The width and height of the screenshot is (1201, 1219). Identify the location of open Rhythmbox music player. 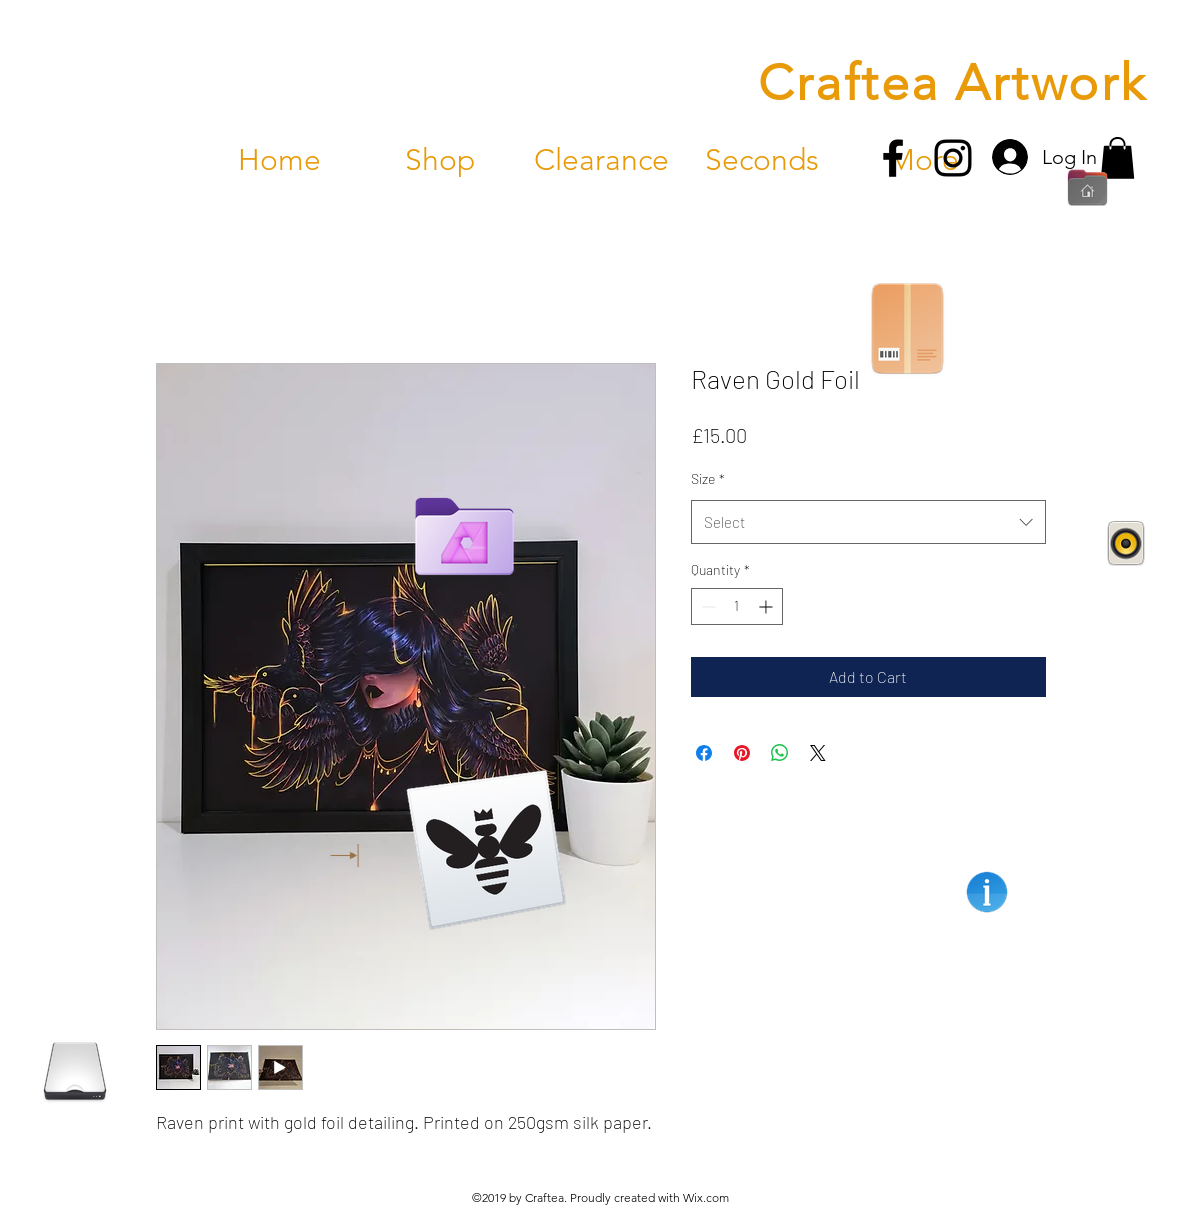
(1126, 543).